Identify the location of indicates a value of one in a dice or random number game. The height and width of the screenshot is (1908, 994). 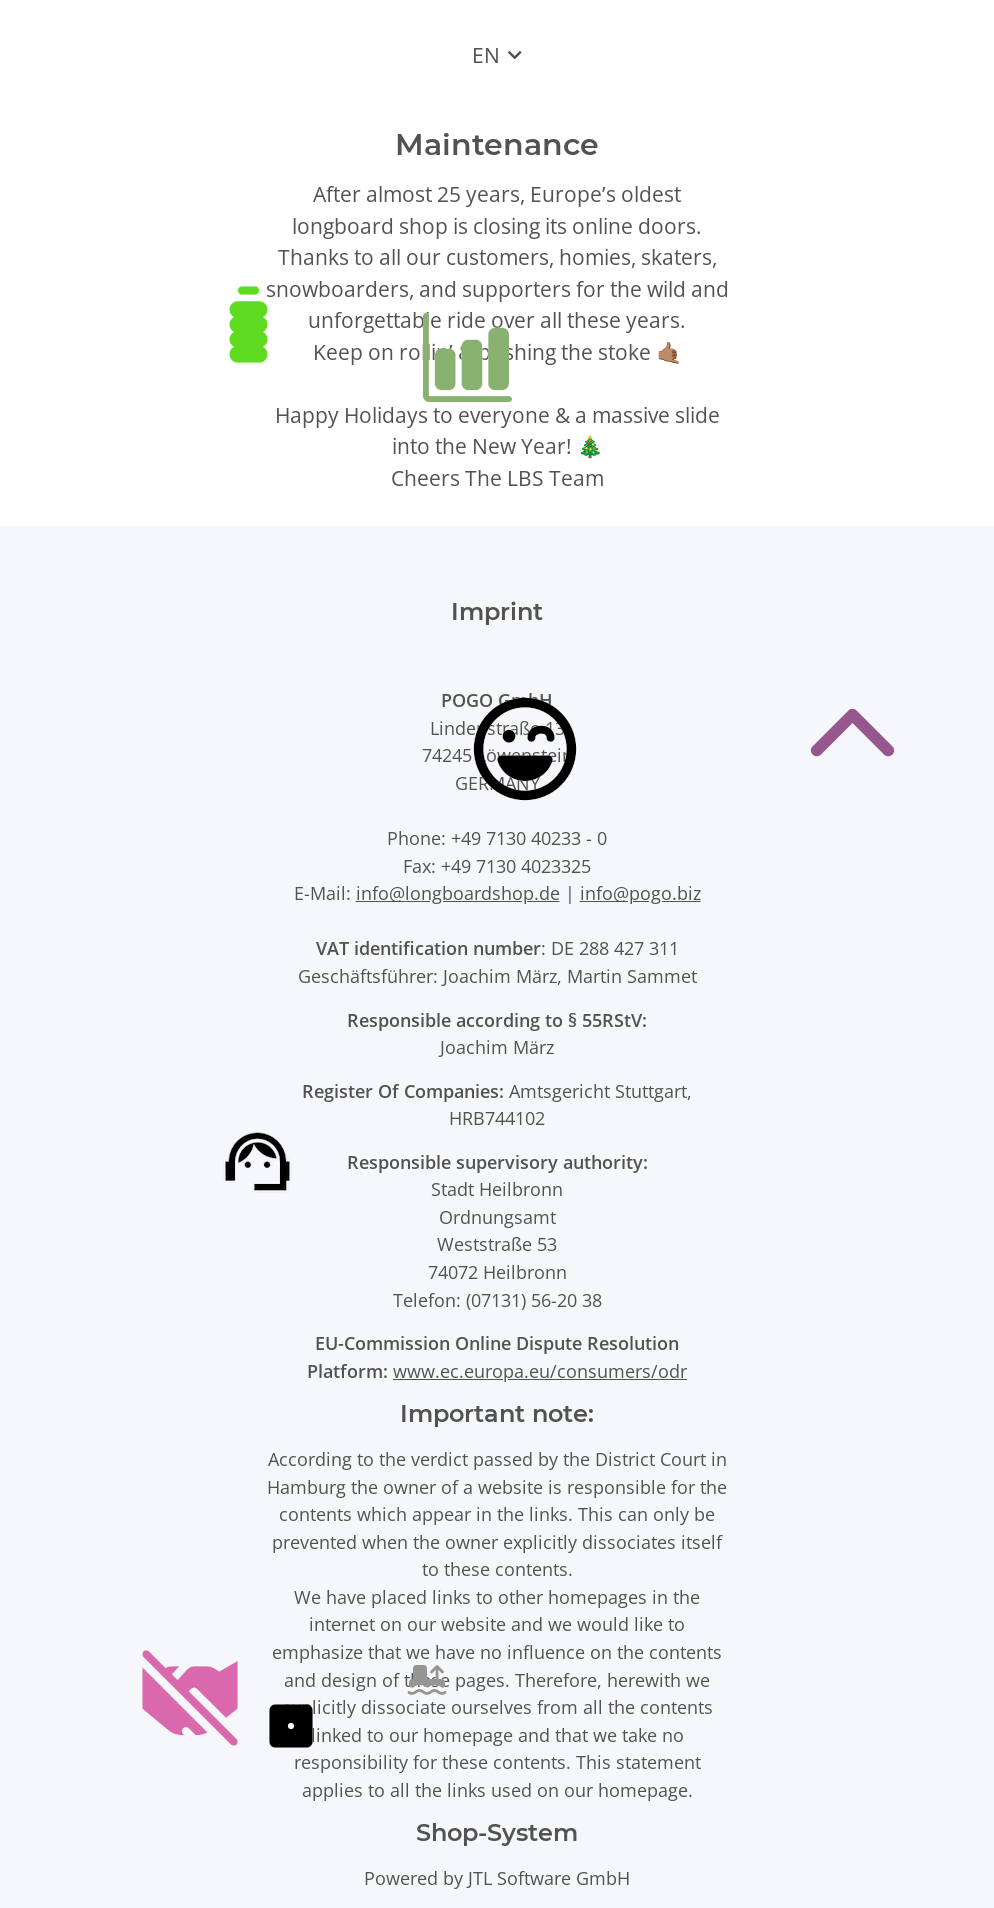
(291, 1726).